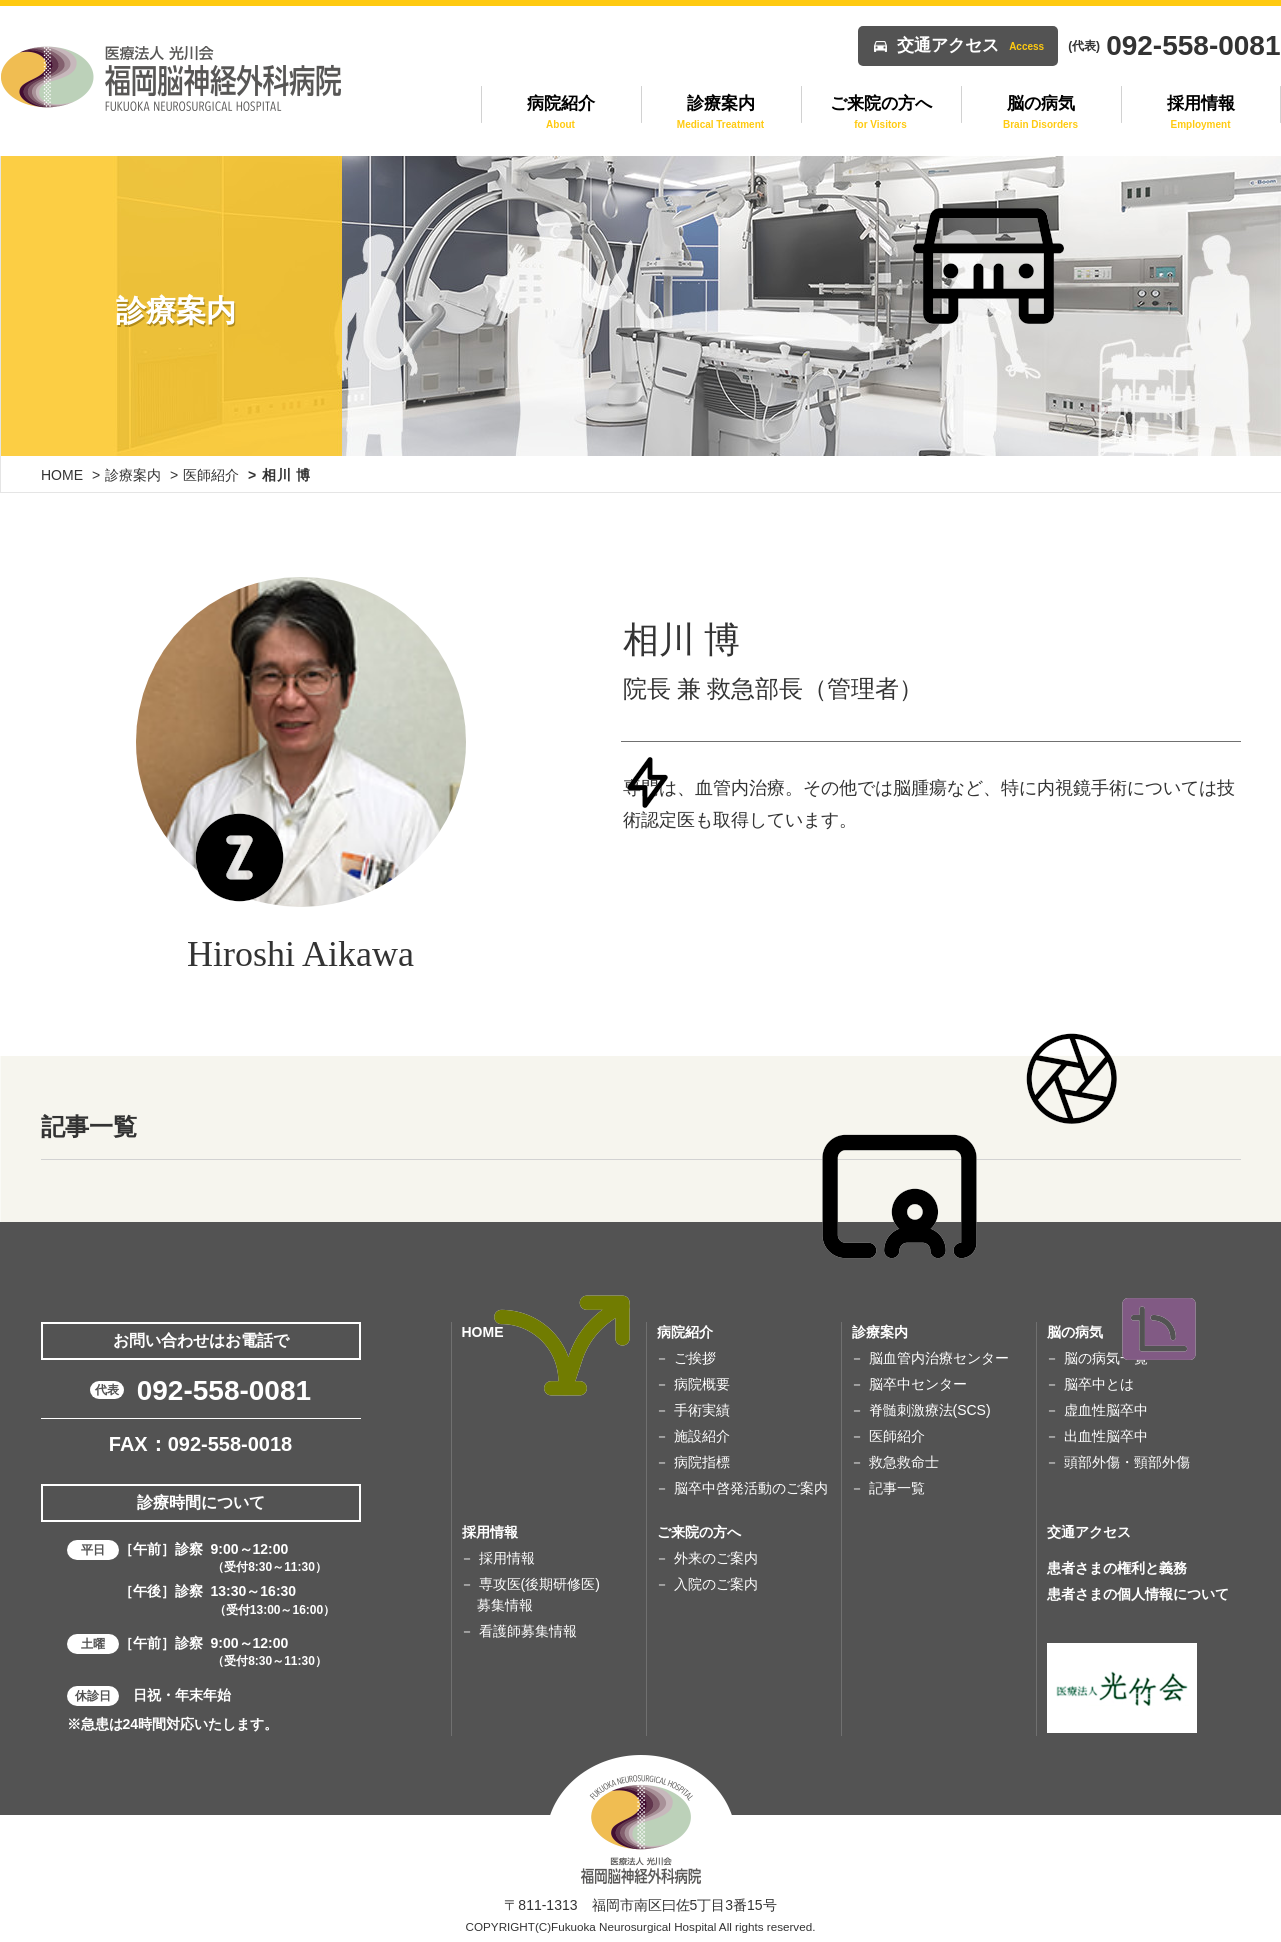  What do you see at coordinates (565, 1345) in the screenshot?
I see `redirect or reroute content` at bounding box center [565, 1345].